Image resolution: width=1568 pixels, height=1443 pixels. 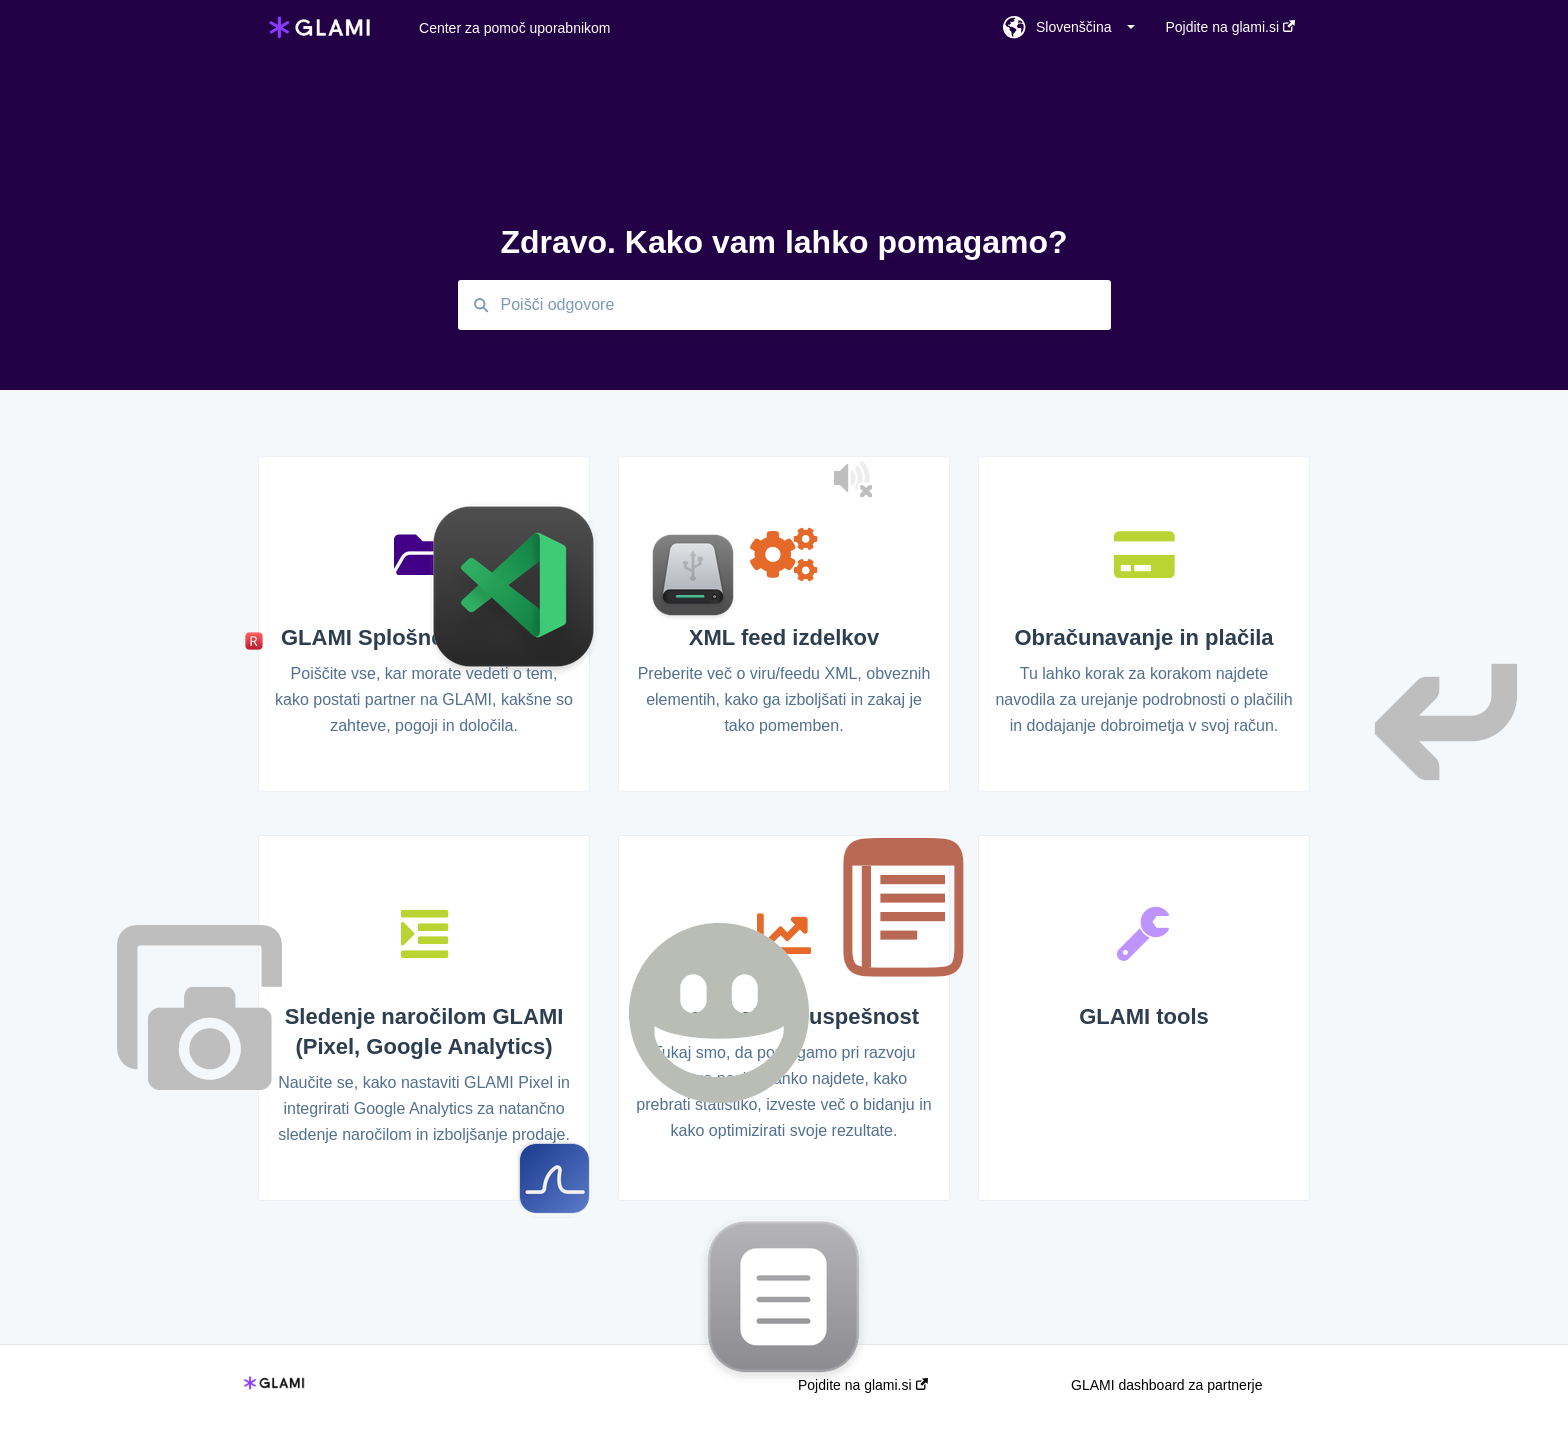 What do you see at coordinates (554, 1178) in the screenshot?
I see `open wireshark network protocol analyzer` at bounding box center [554, 1178].